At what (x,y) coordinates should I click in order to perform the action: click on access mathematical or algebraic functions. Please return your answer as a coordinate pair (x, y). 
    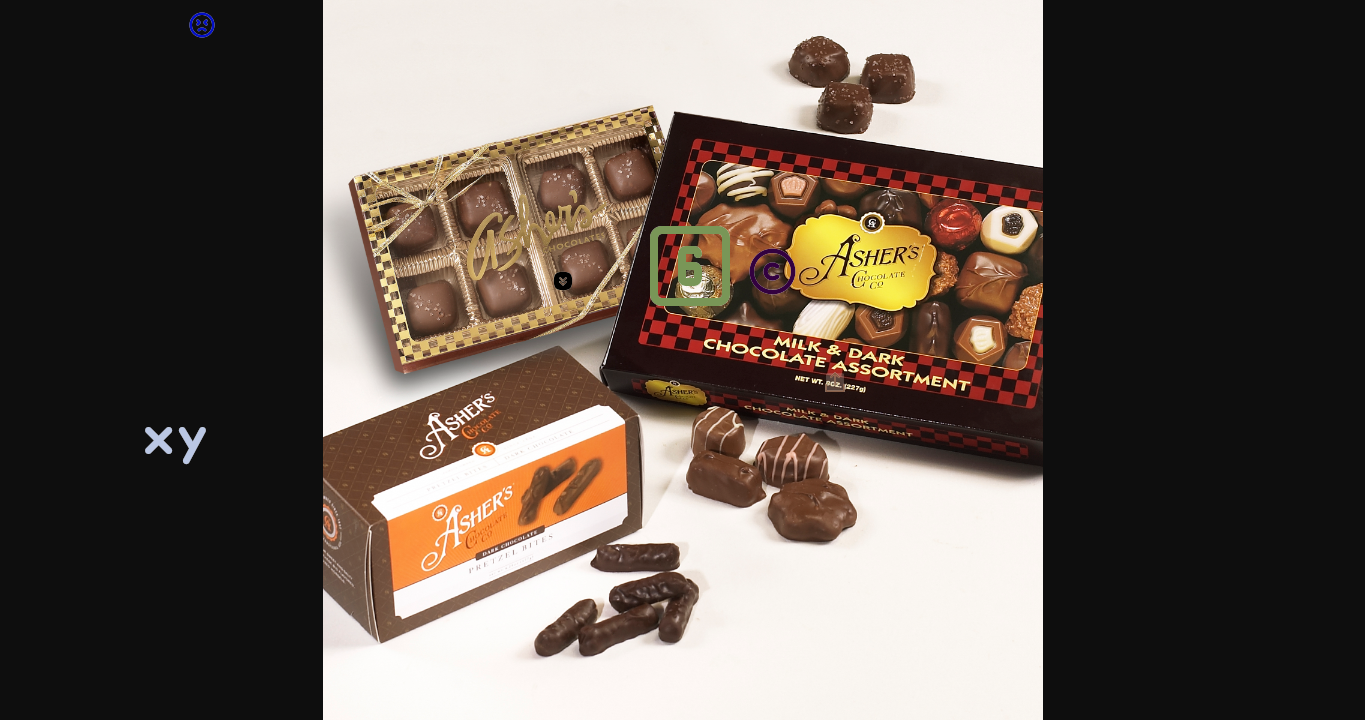
    Looking at the image, I should click on (175, 440).